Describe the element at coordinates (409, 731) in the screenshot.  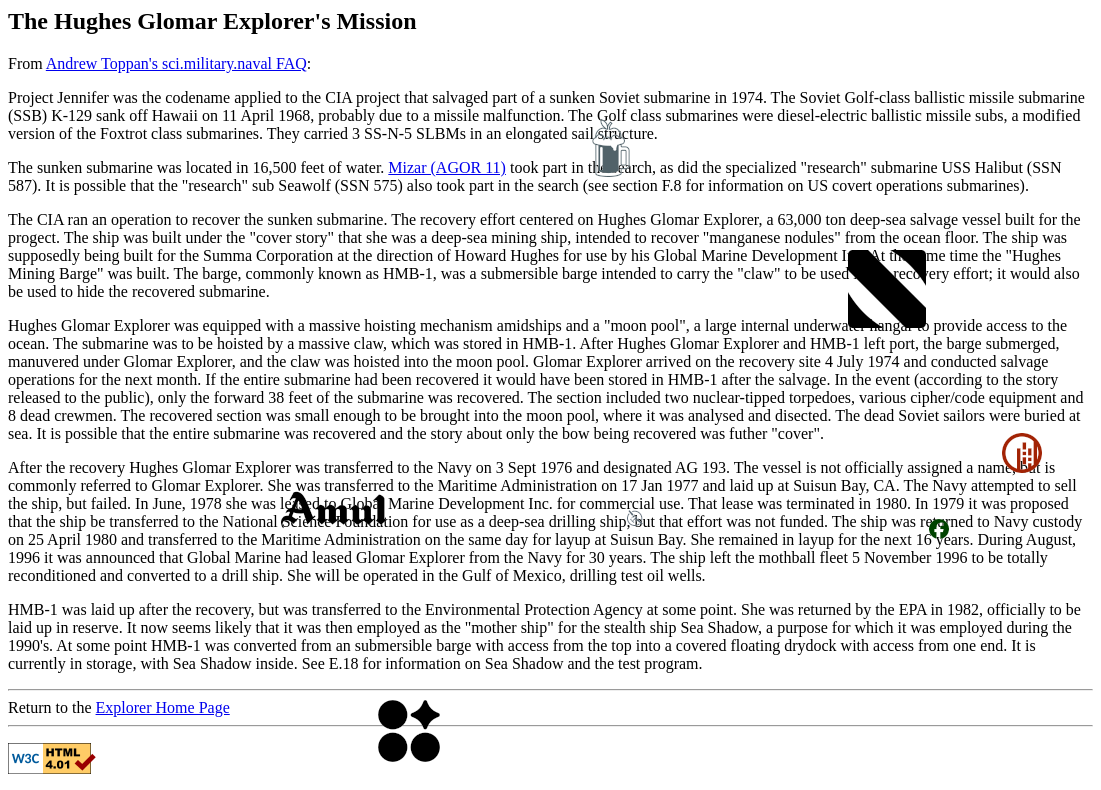
I see `access AI-powered applications` at that location.